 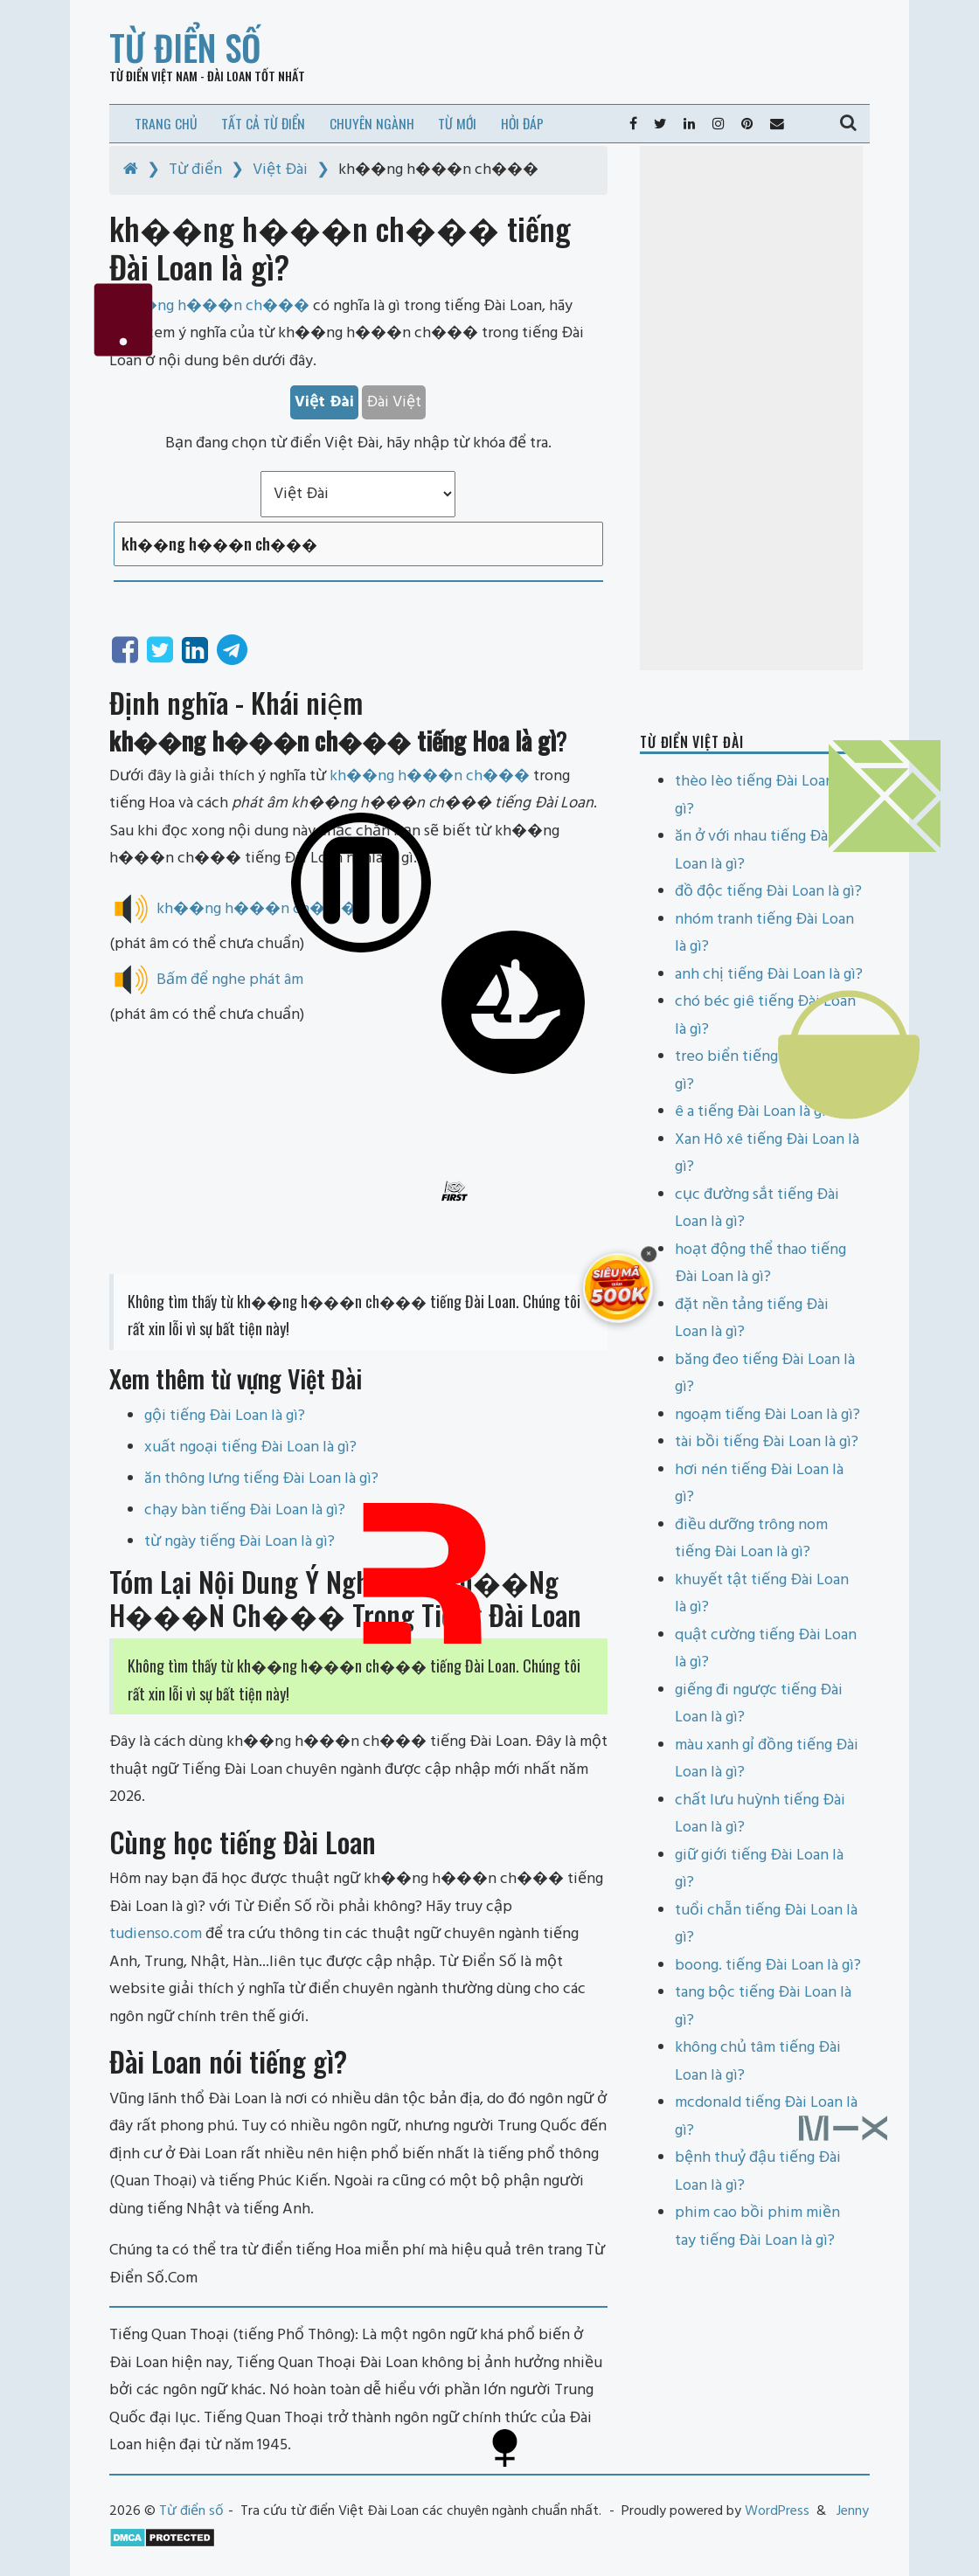 What do you see at coordinates (843, 2128) in the screenshot?
I see `open mixcloud app` at bounding box center [843, 2128].